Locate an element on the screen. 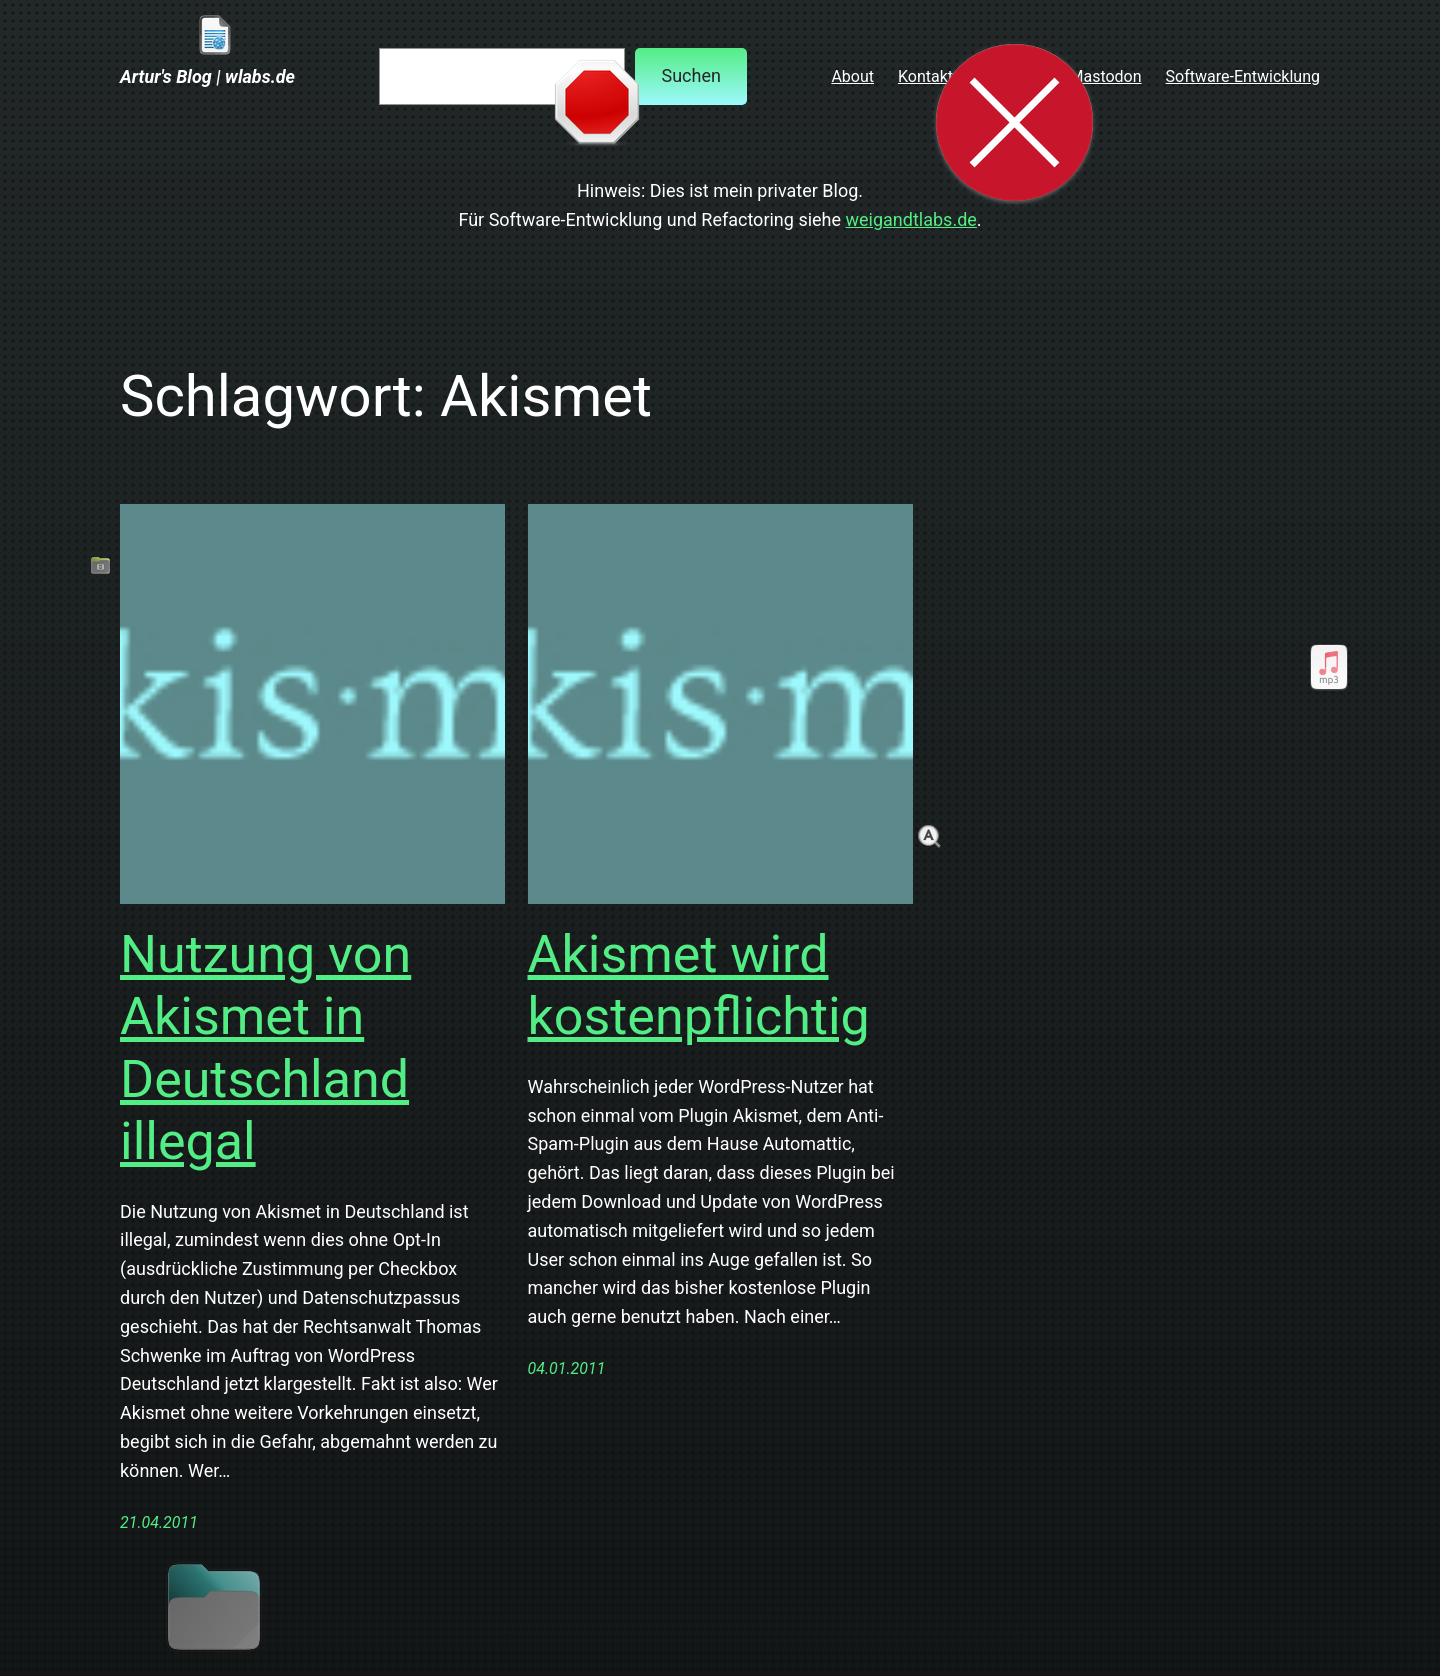 This screenshot has height=1676, width=1440. an mp3 audio file is located at coordinates (1329, 667).